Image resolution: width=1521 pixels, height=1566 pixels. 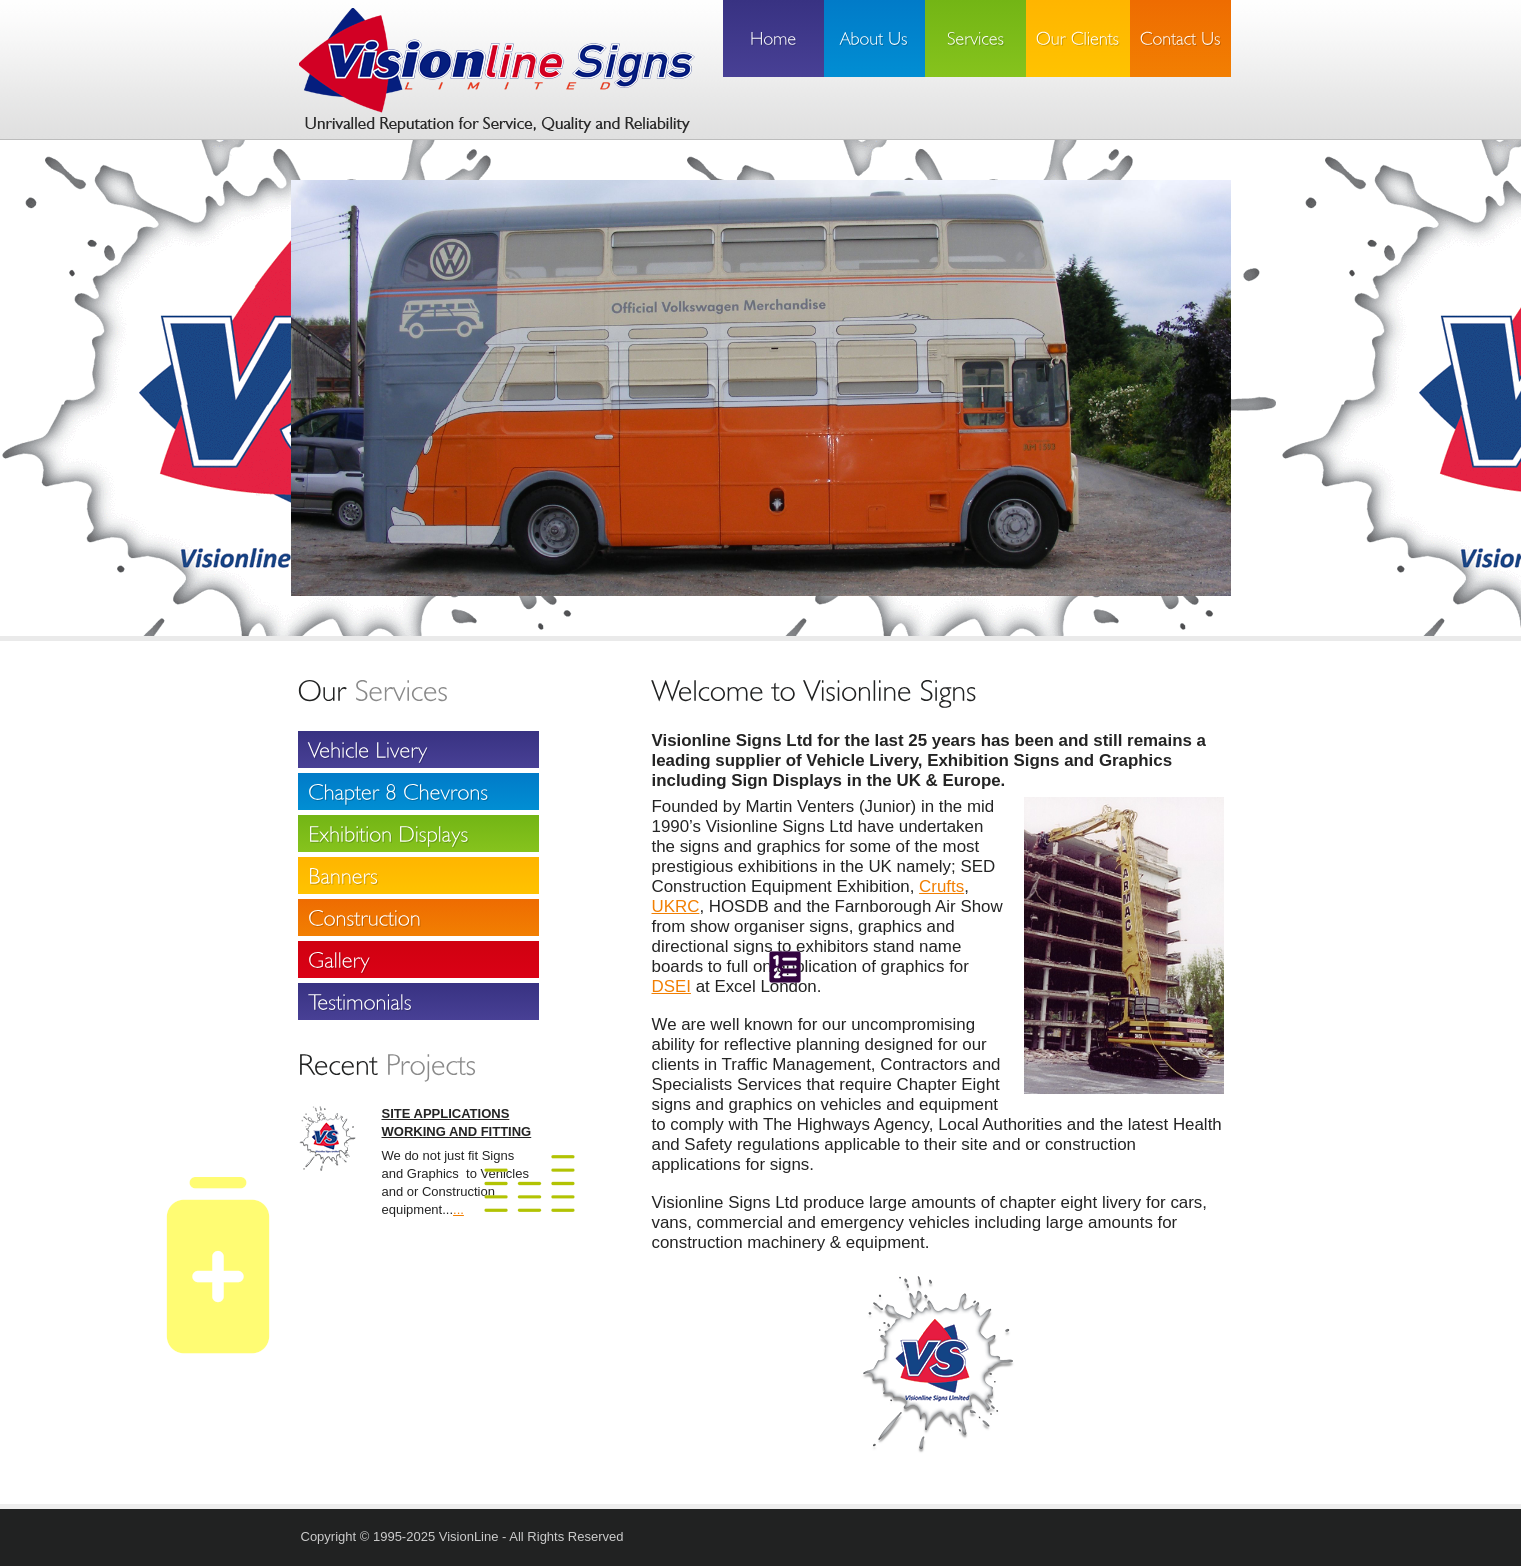 What do you see at coordinates (218, 1268) in the screenshot?
I see `add or extend battery life` at bounding box center [218, 1268].